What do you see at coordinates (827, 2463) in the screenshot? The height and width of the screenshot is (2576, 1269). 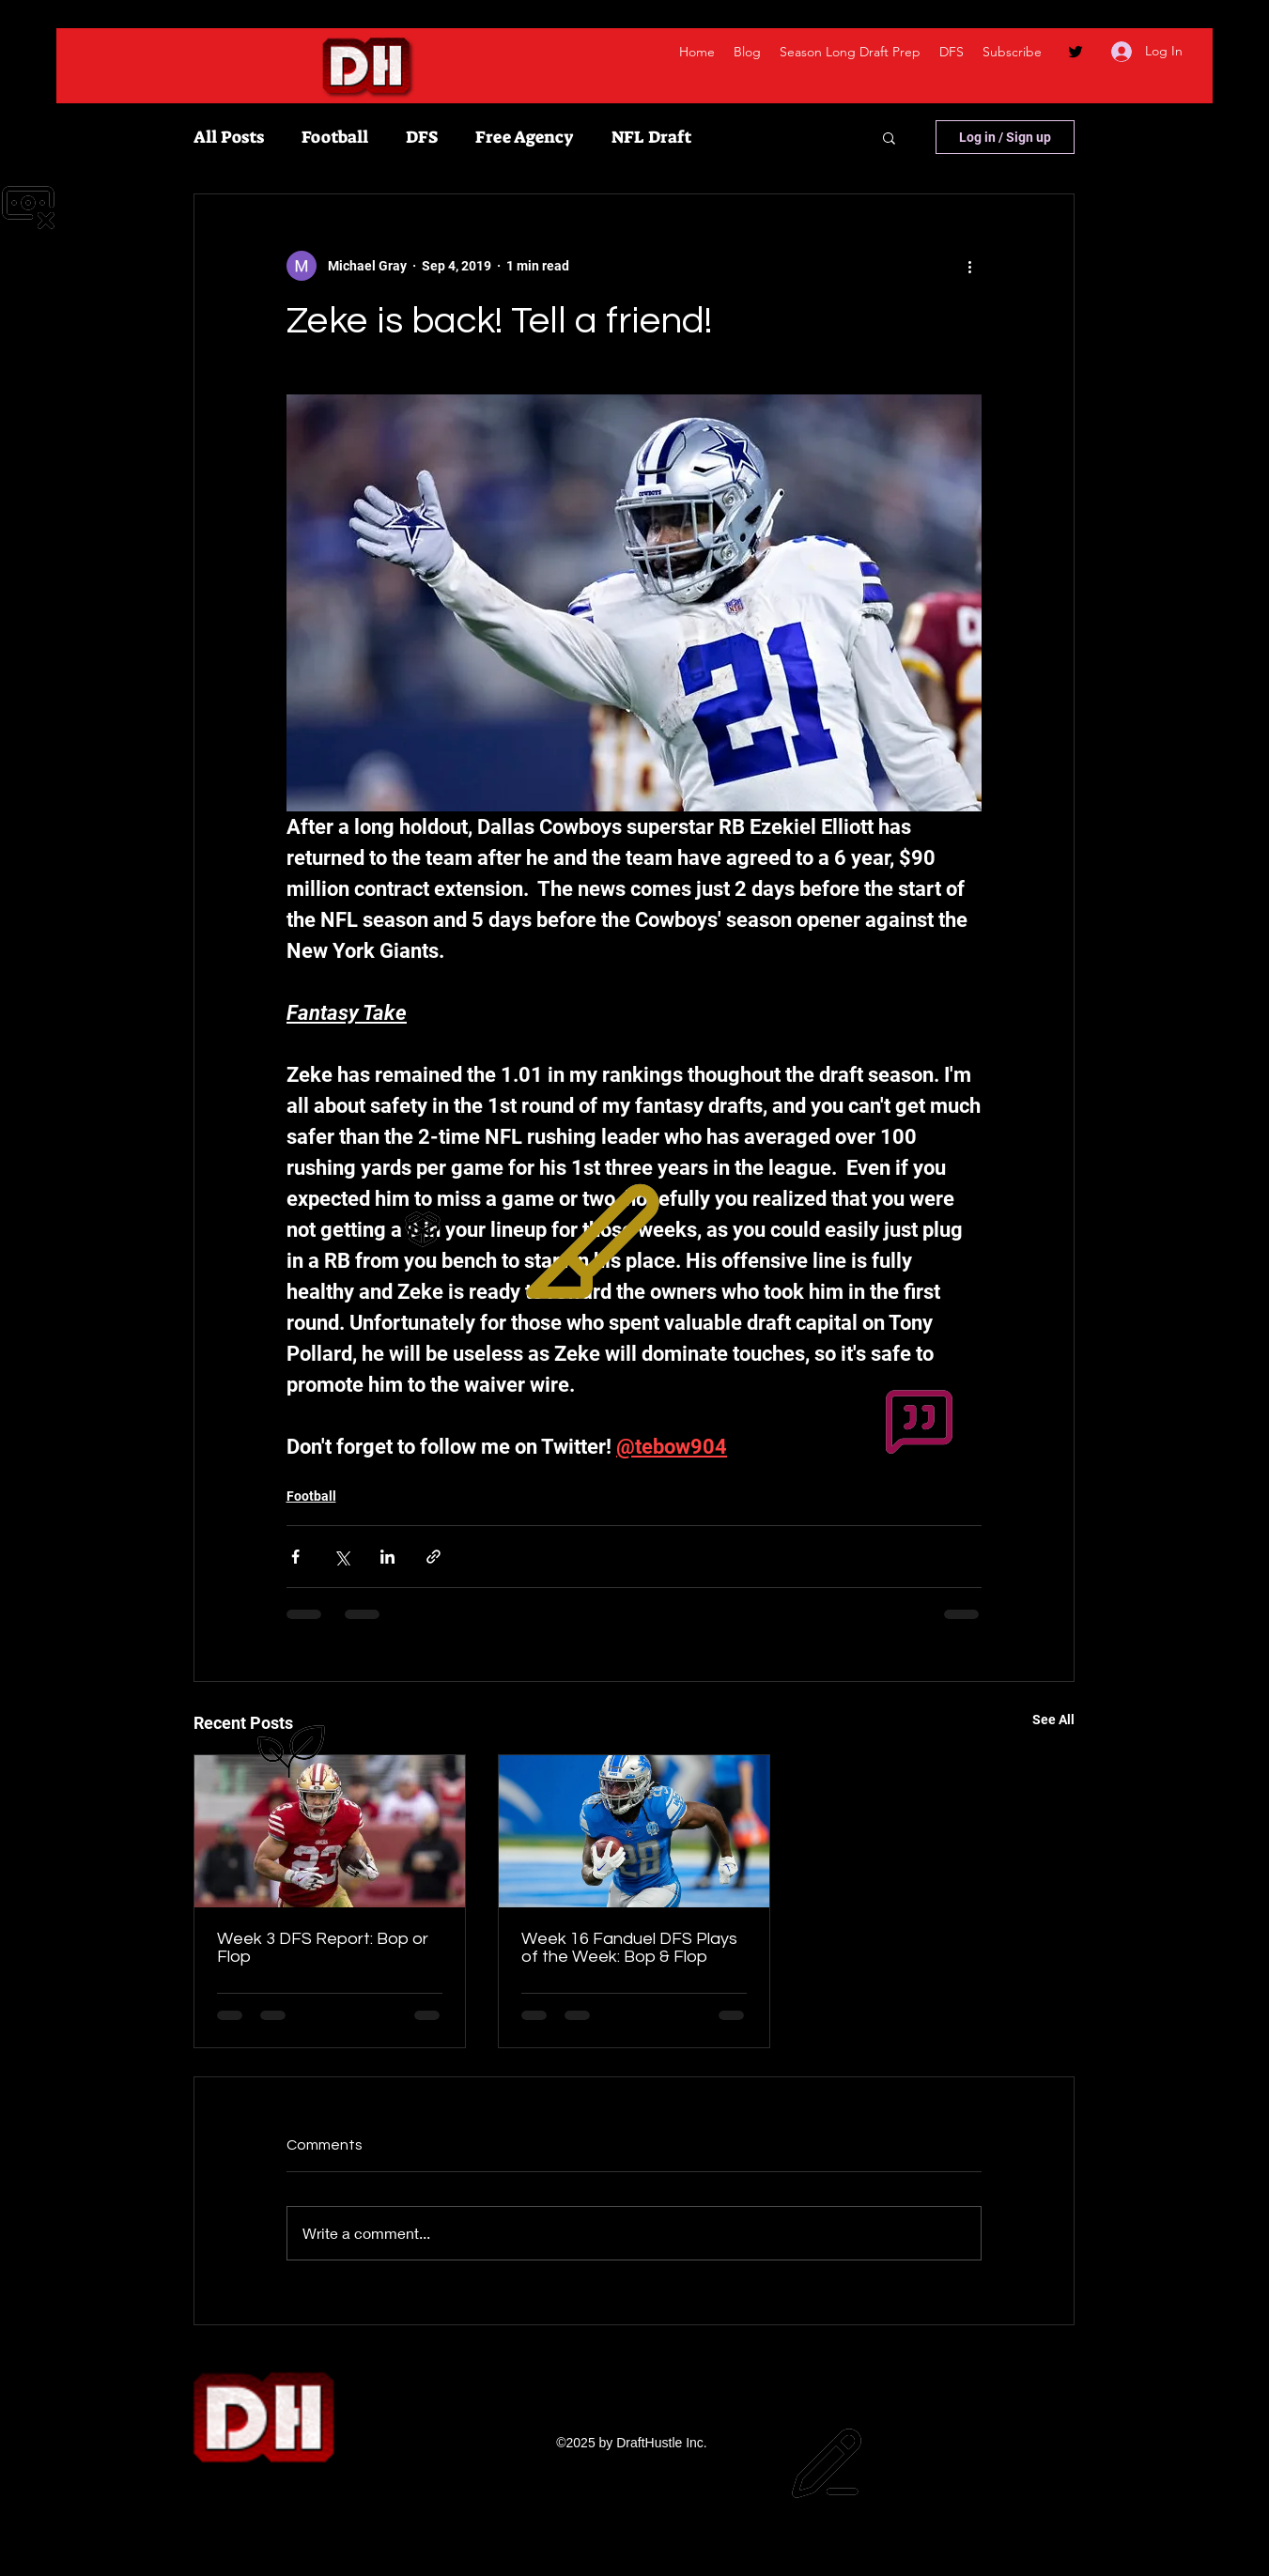 I see `edit text or content` at bounding box center [827, 2463].